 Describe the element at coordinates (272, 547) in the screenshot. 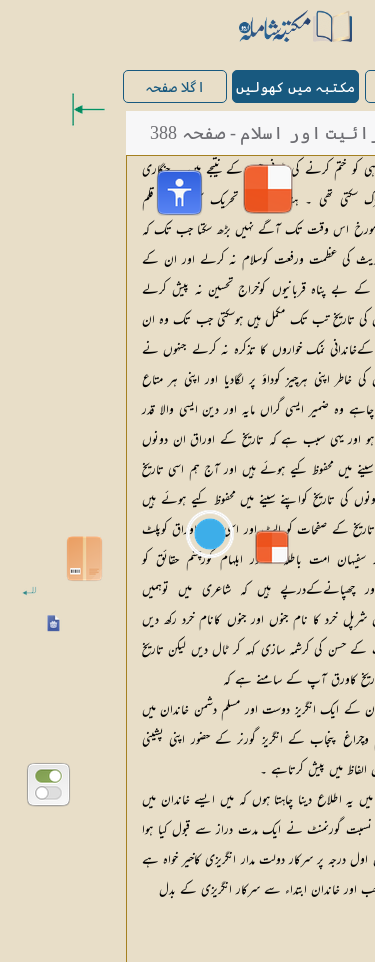

I see `switch to the bottom-right workspace` at that location.